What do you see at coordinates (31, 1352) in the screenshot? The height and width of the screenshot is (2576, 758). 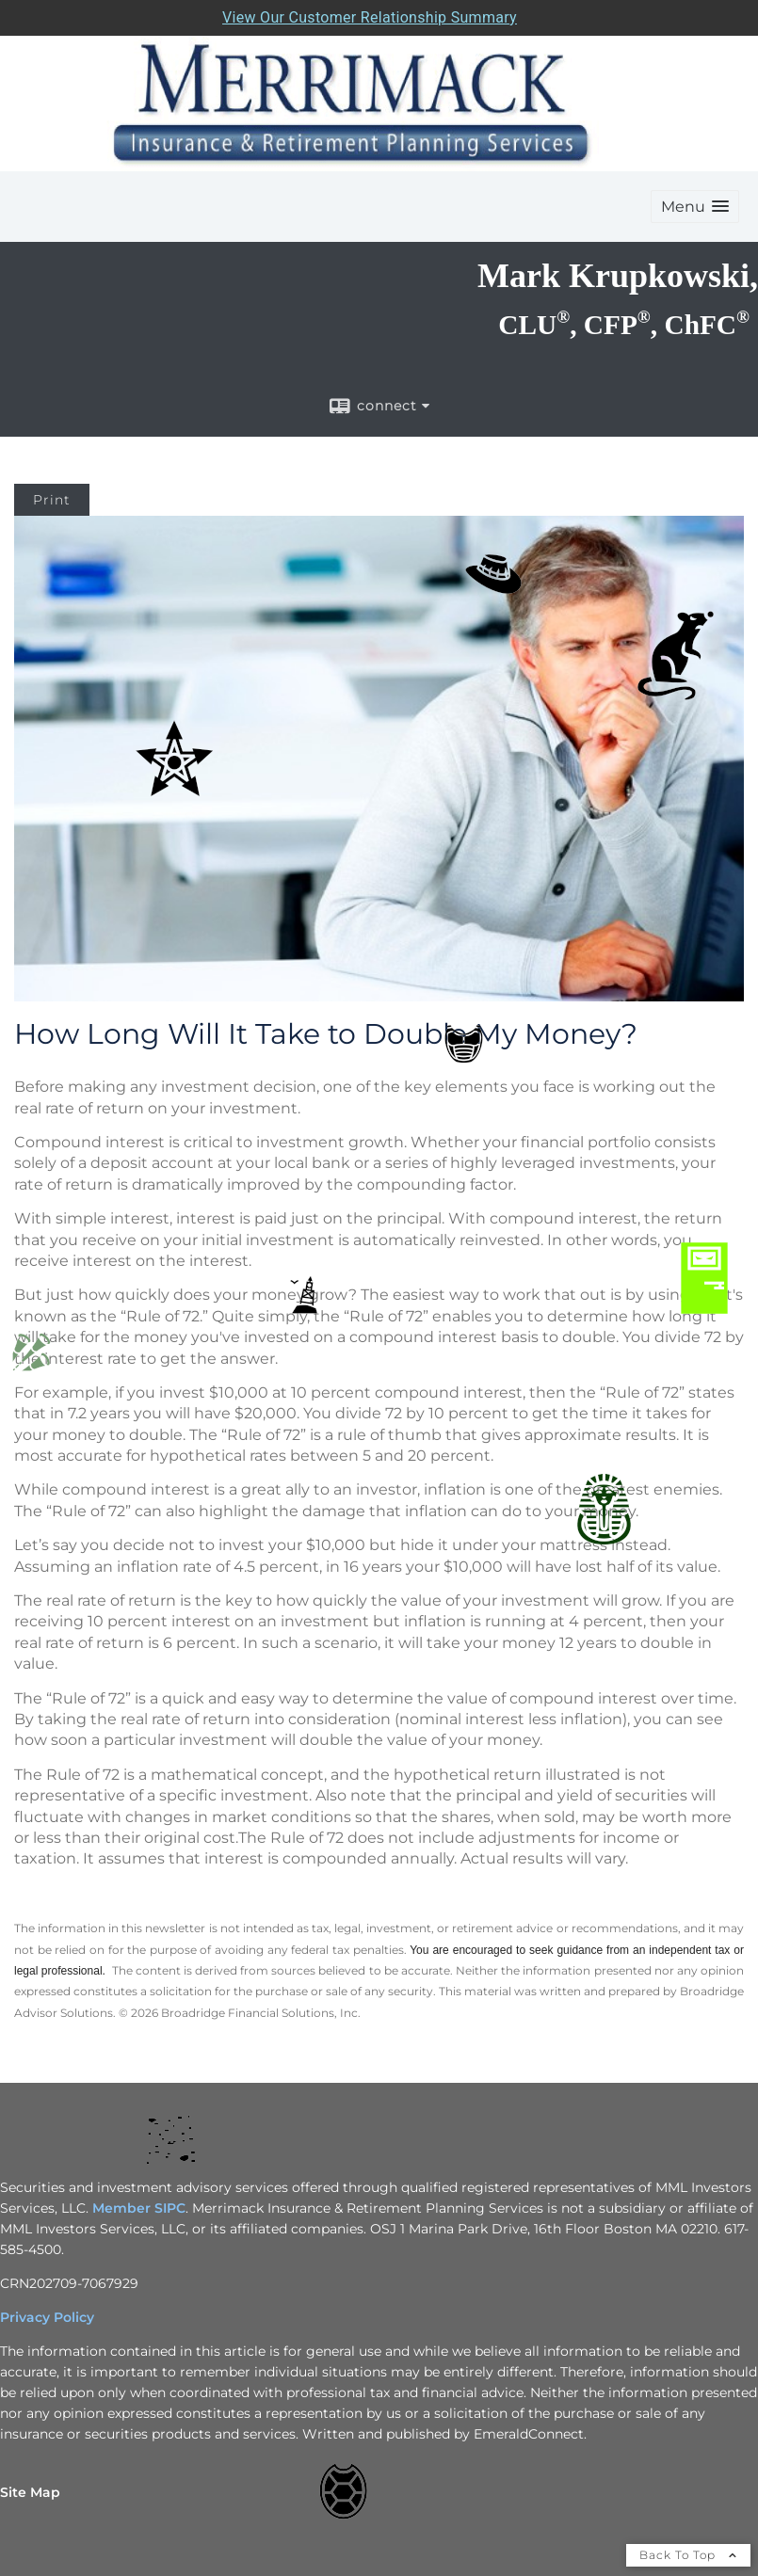 I see `play sound effects or celebration audio` at bounding box center [31, 1352].